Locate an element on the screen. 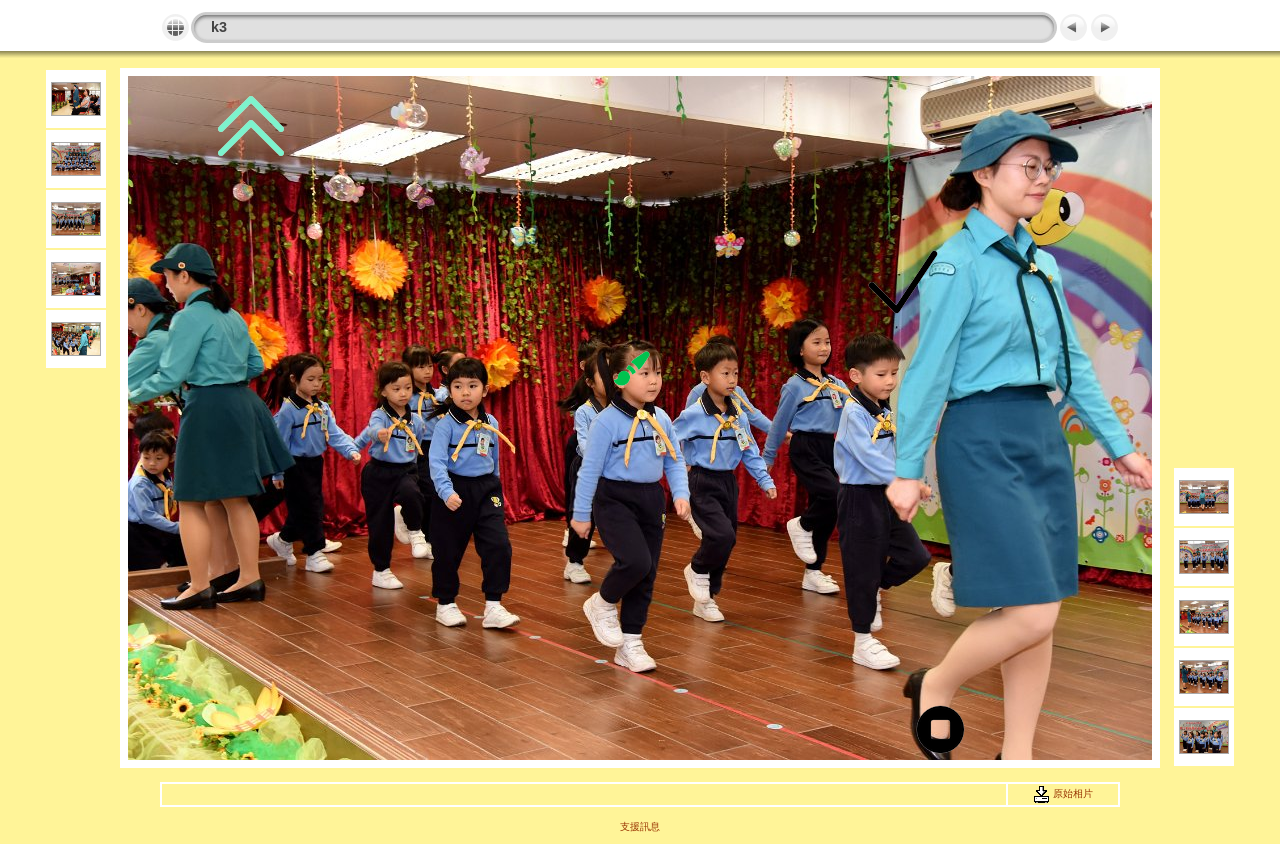 This screenshot has width=1280, height=844. stop media playback is located at coordinates (940, 729).